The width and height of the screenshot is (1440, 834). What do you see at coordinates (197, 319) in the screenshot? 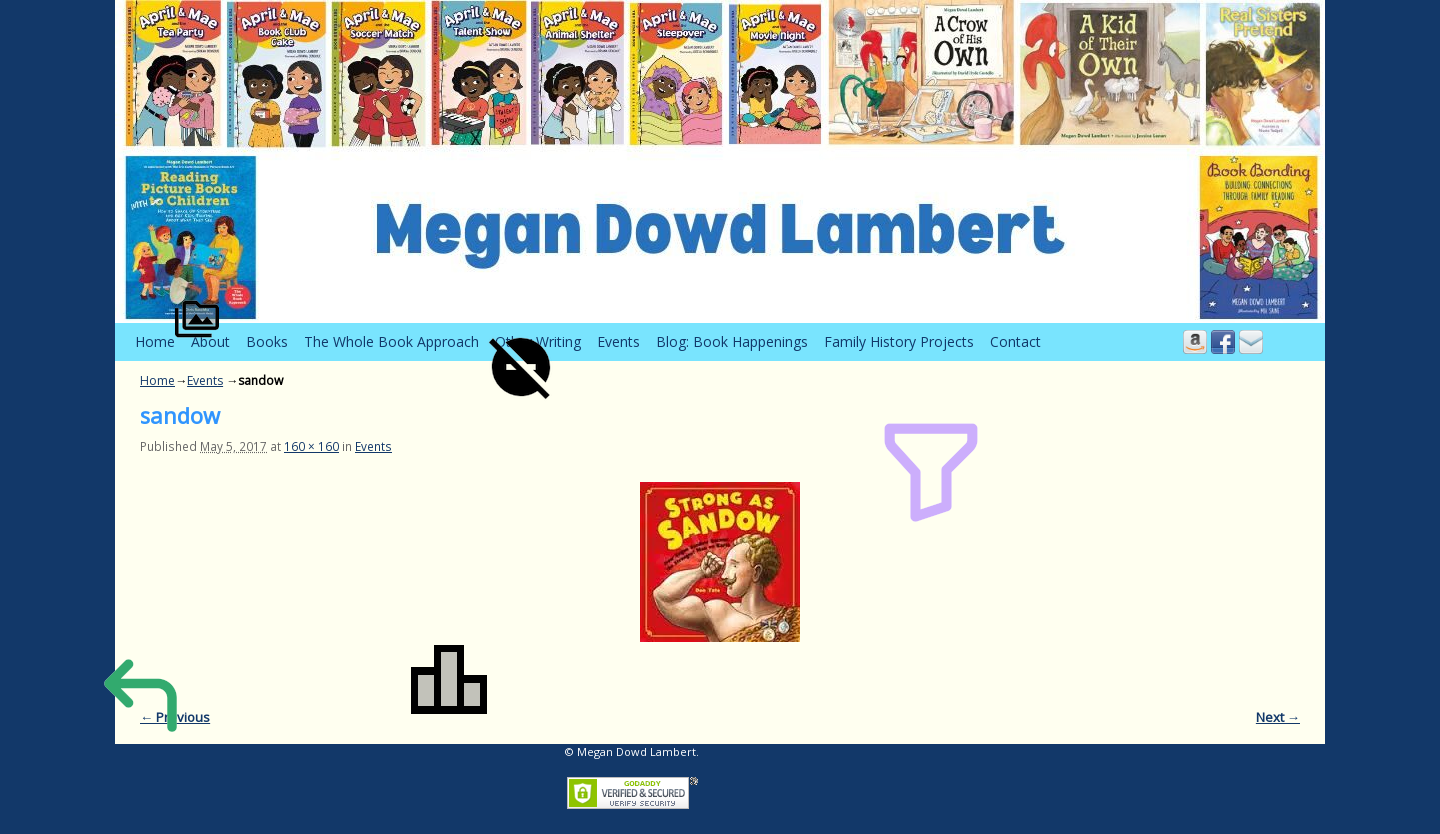
I see `access your photo and media library` at bounding box center [197, 319].